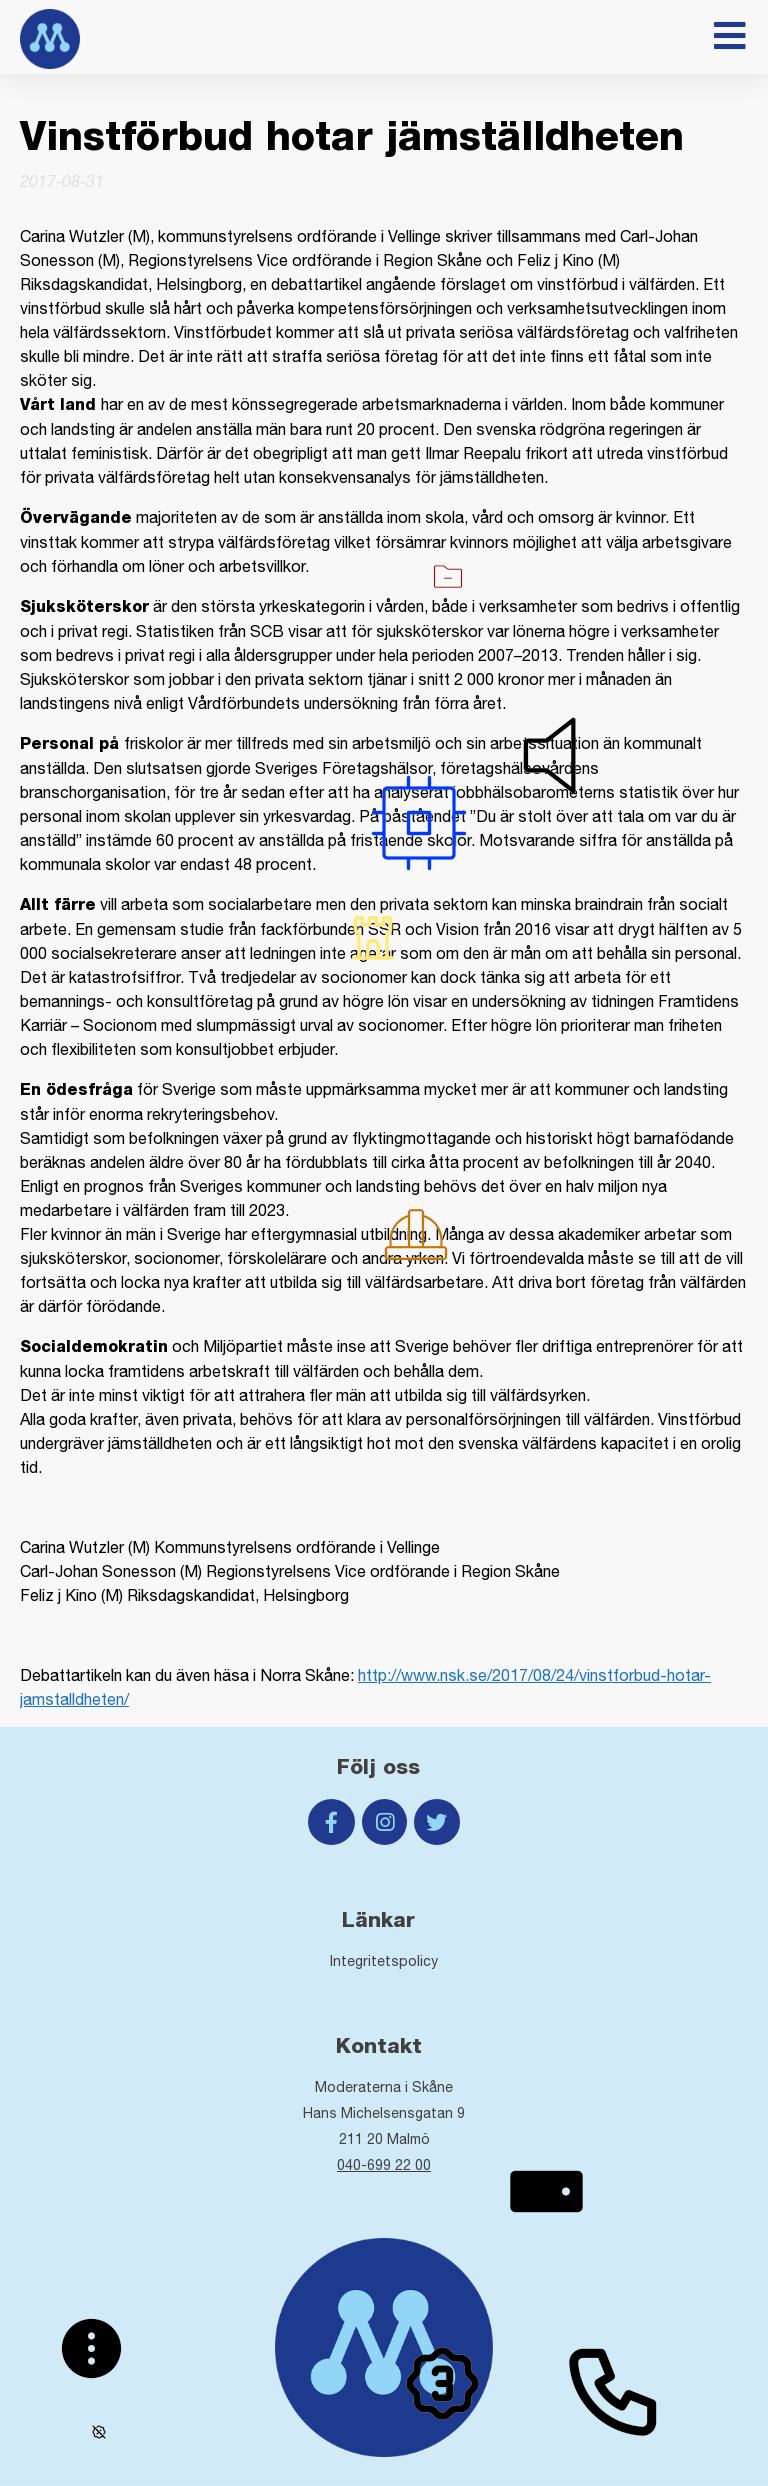  I want to click on view CPU or processor information, so click(419, 823).